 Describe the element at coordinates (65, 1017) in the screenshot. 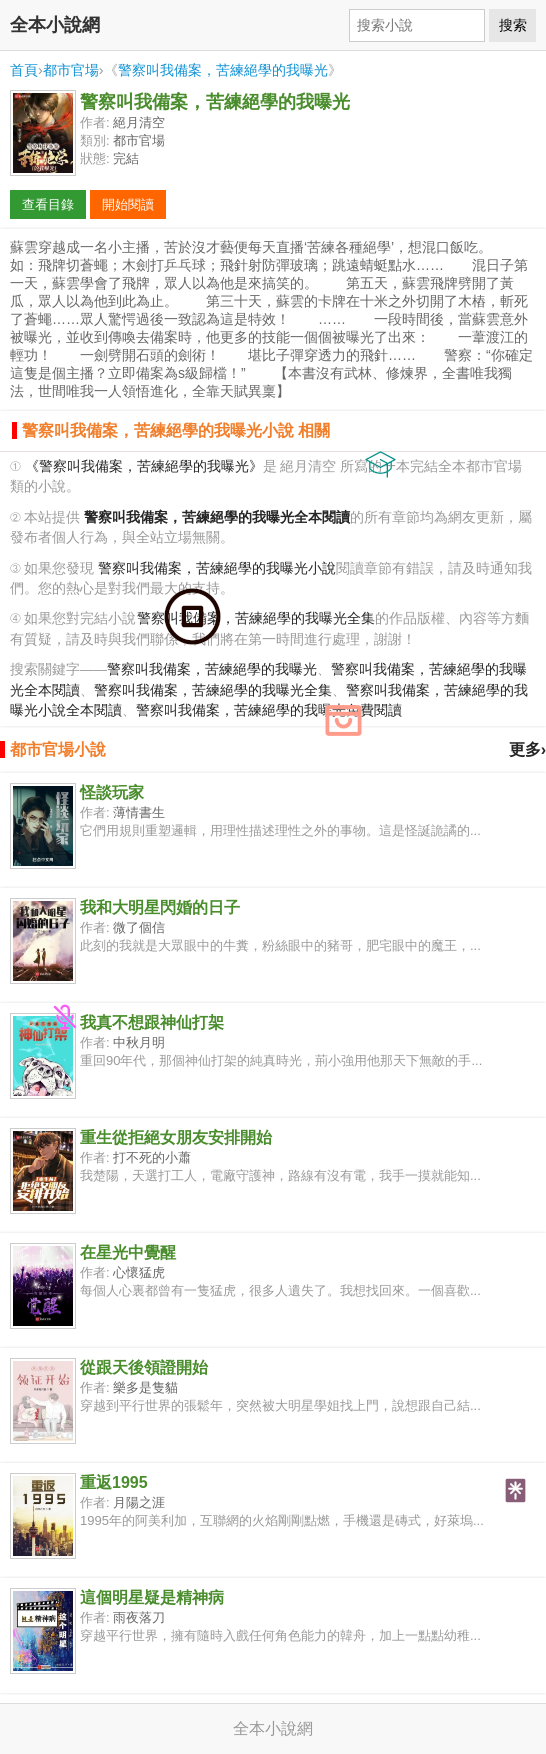

I see `mute your microphone` at that location.